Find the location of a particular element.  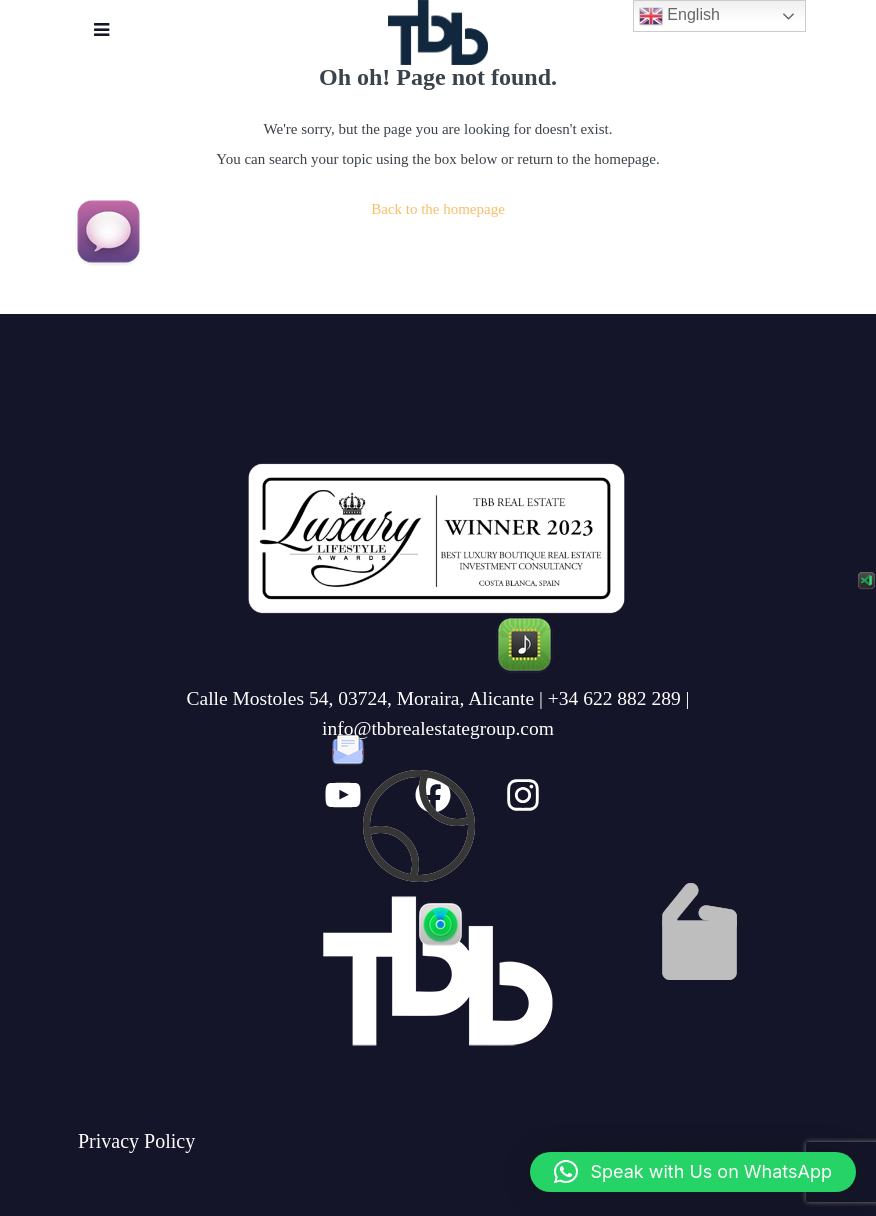

open Find My app to locate devices or people is located at coordinates (440, 924).